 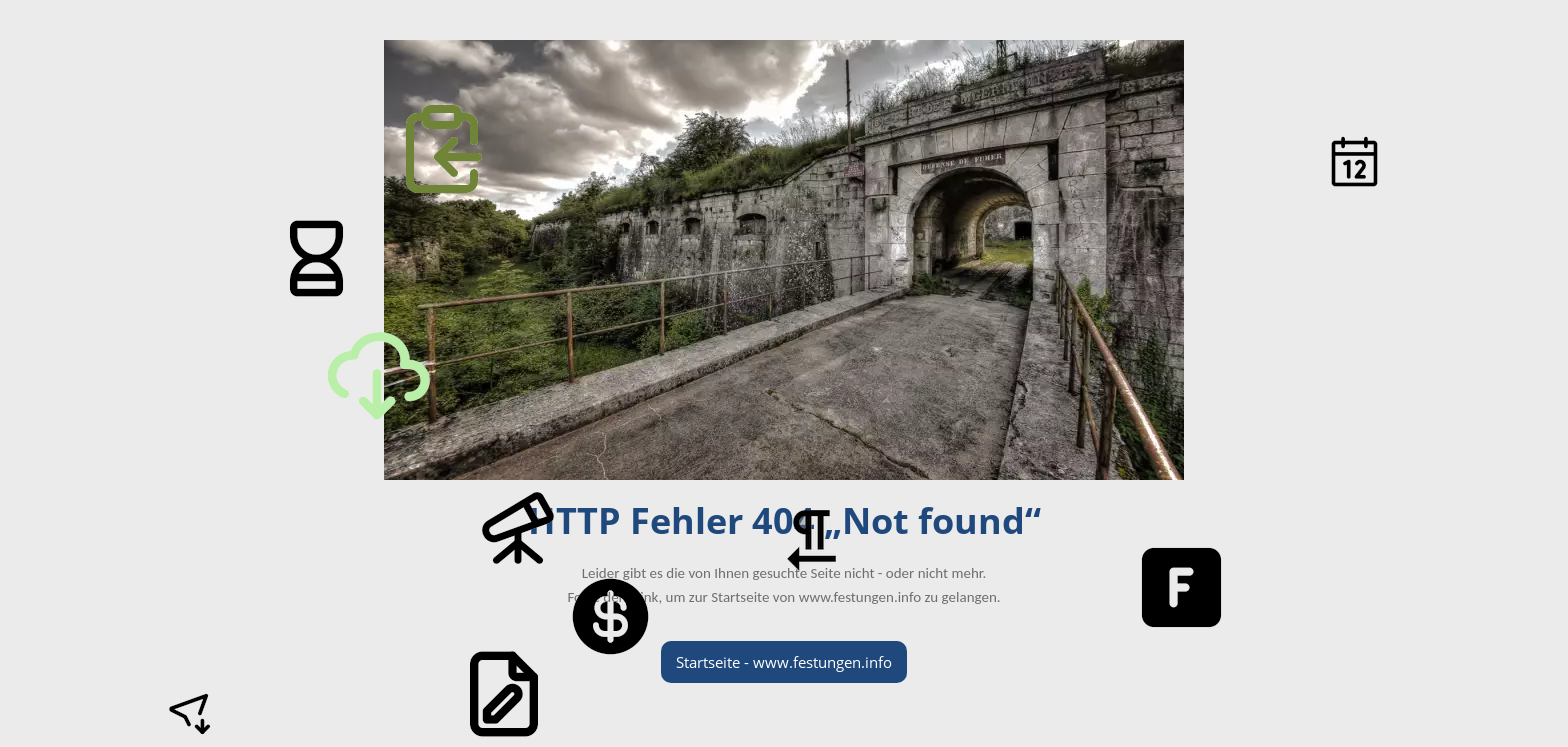 I want to click on view calendar or scheduled events, so click(x=1354, y=163).